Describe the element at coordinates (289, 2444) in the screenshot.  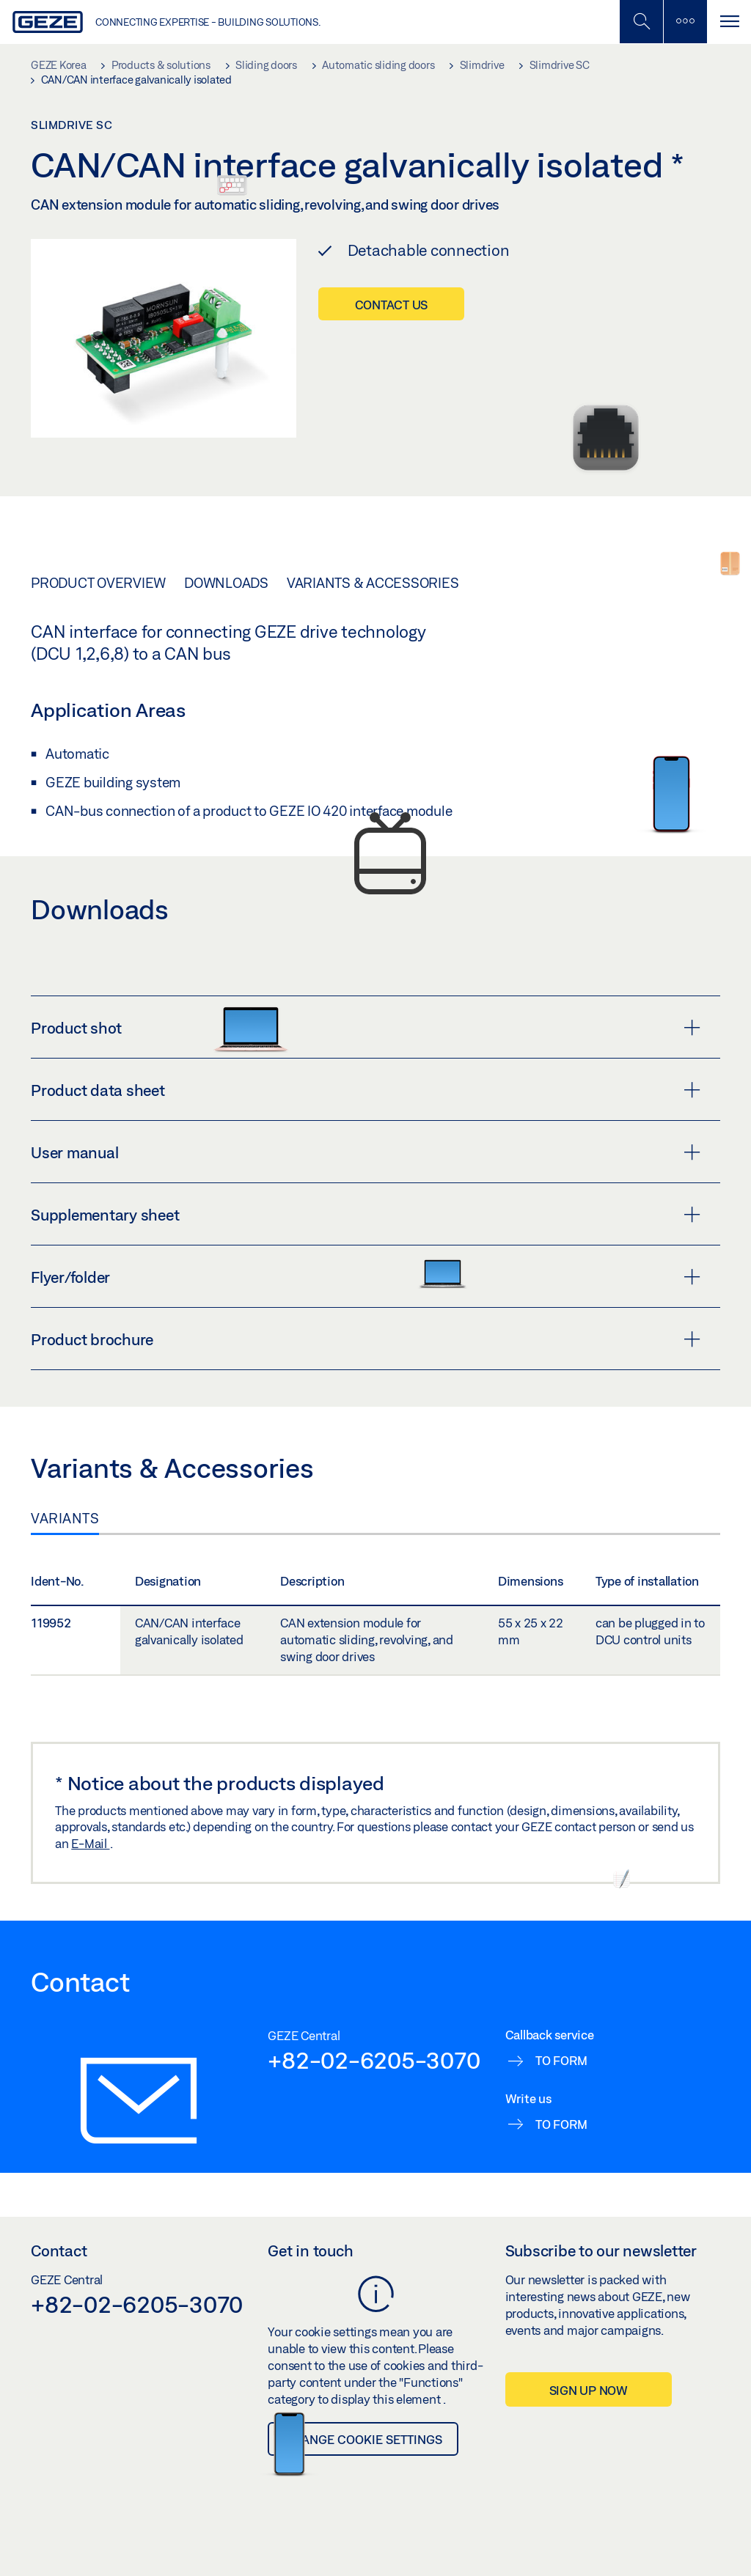
I see `indicates a connected iPhone device` at that location.